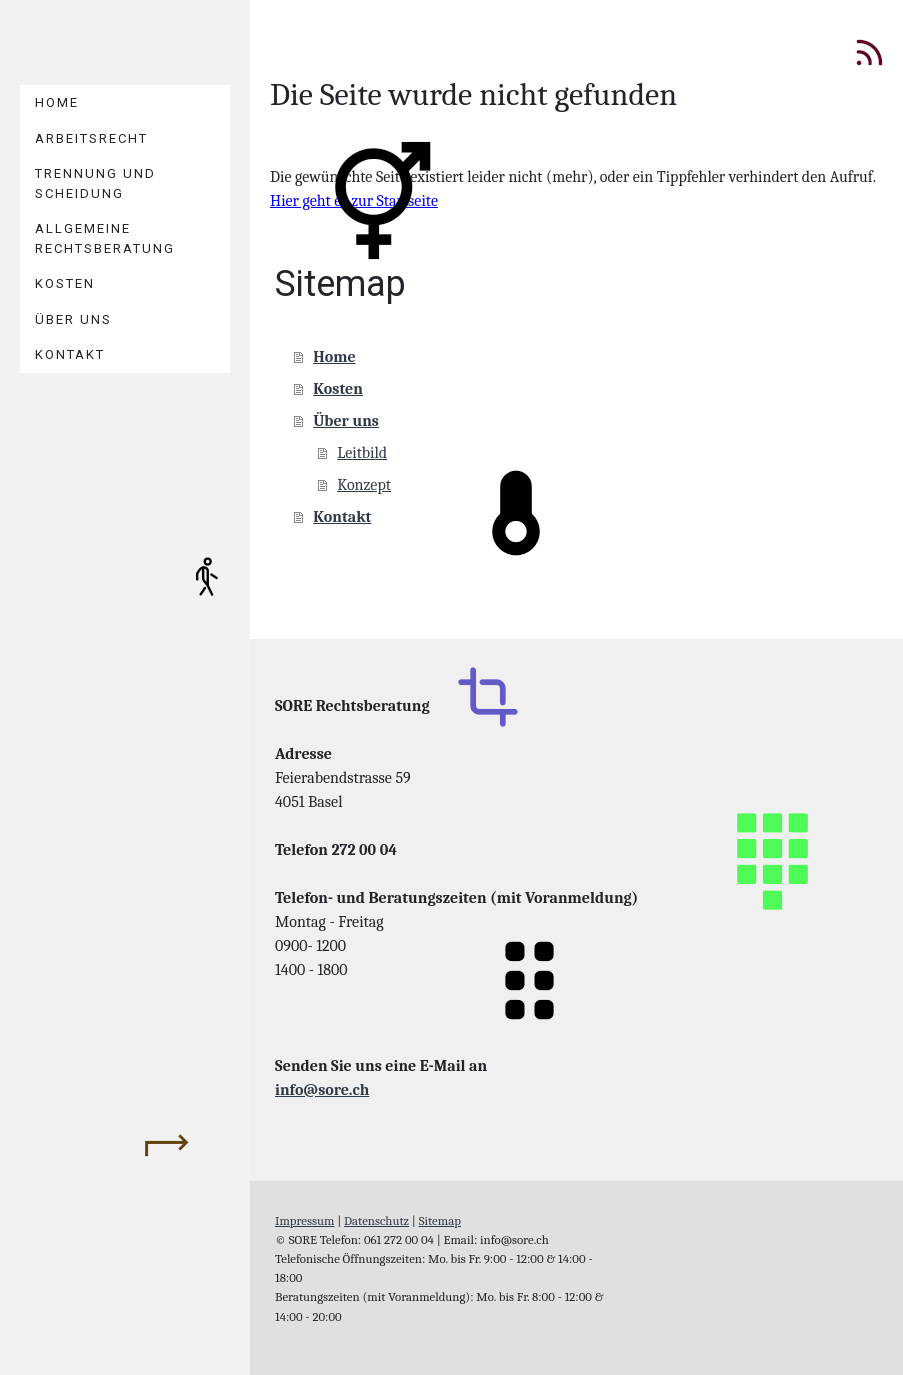 The width and height of the screenshot is (903, 1375). I want to click on select gender or sex options, so click(383, 200).